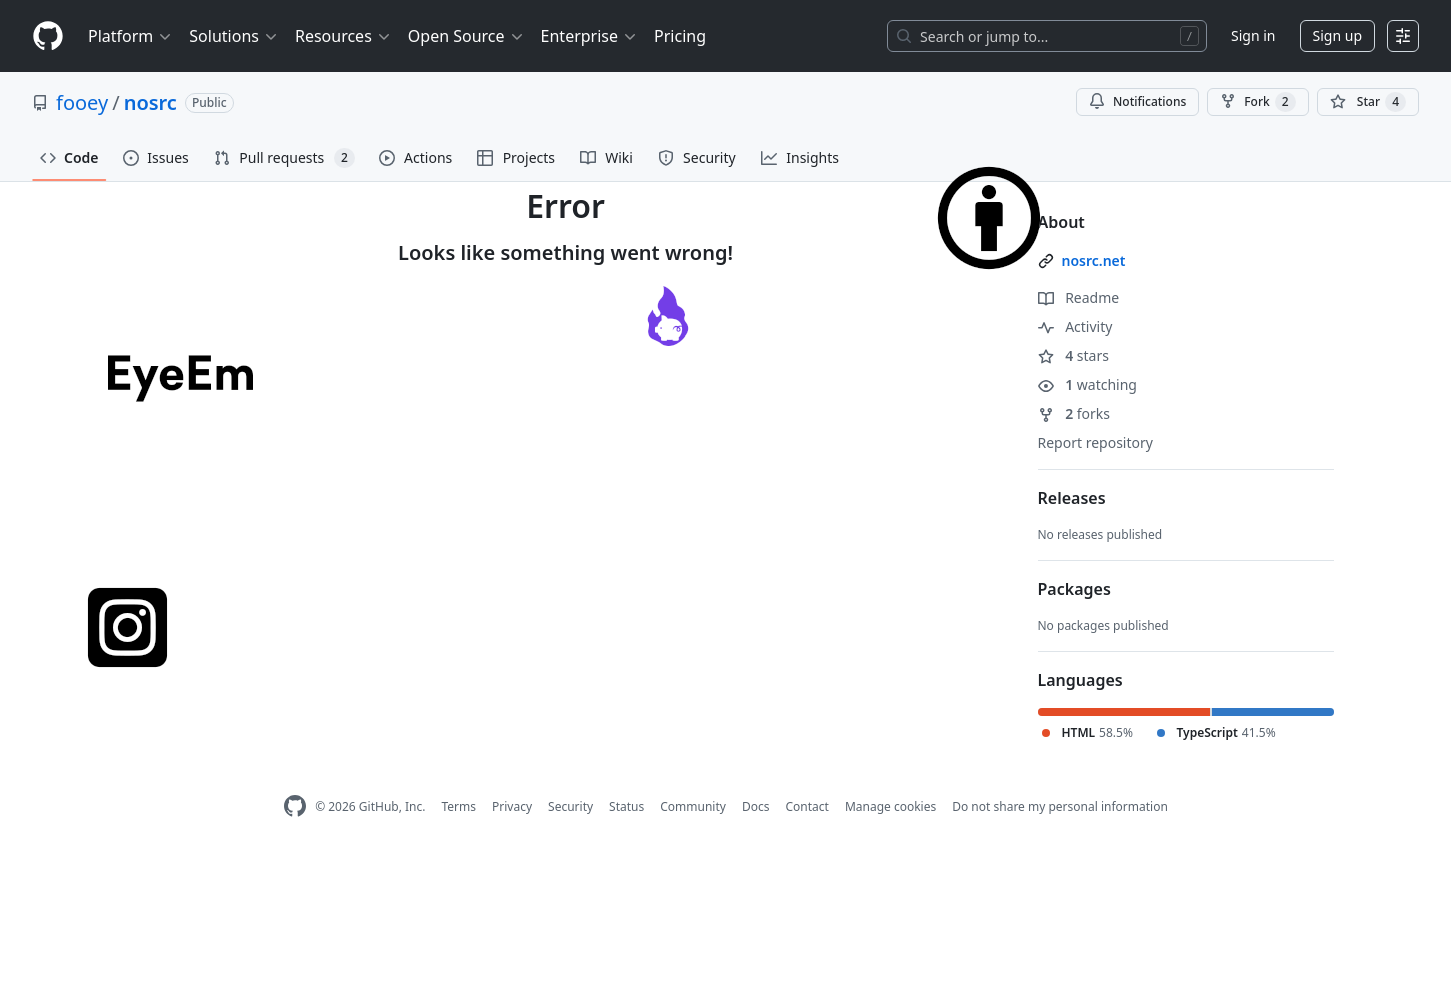 This screenshot has width=1451, height=986. I want to click on open the EyeEm photography app, so click(180, 378).